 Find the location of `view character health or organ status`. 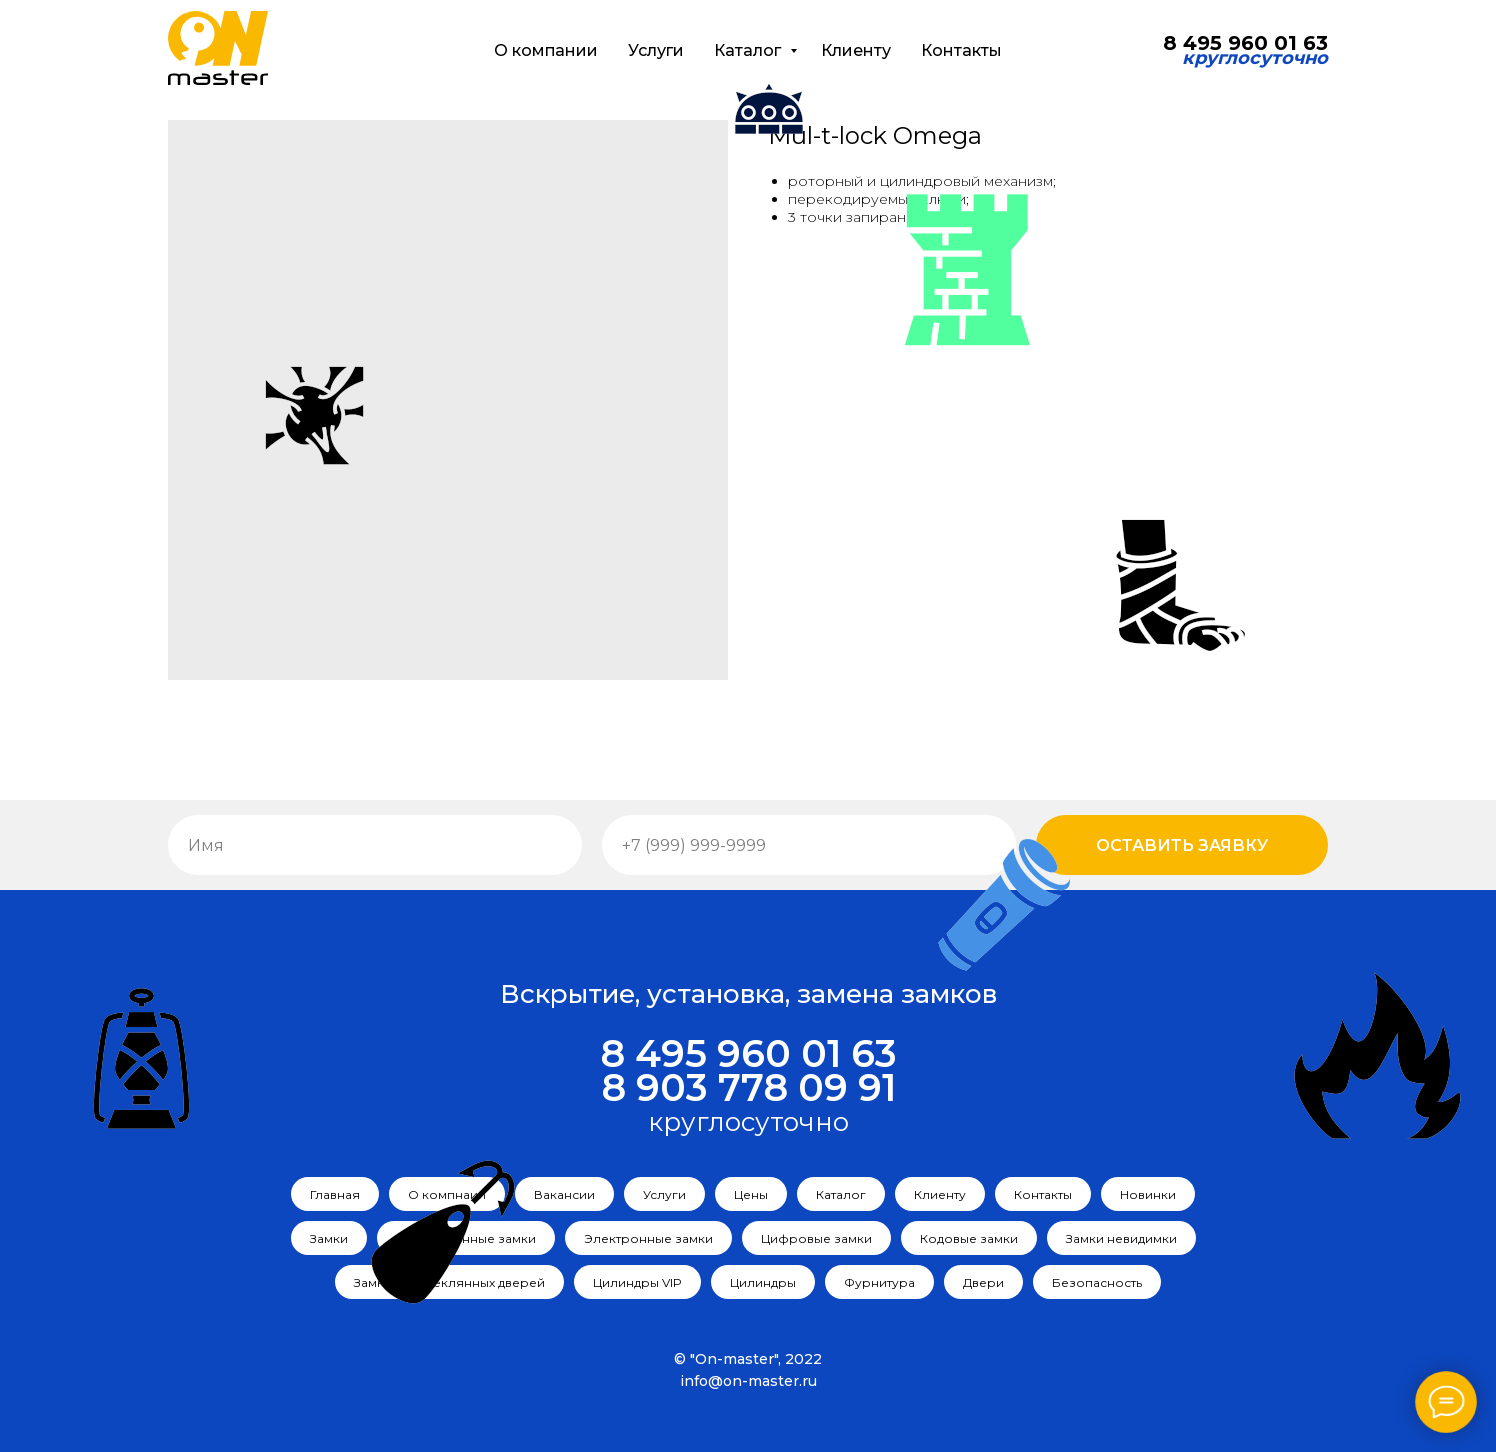

view character health or organ status is located at coordinates (314, 415).